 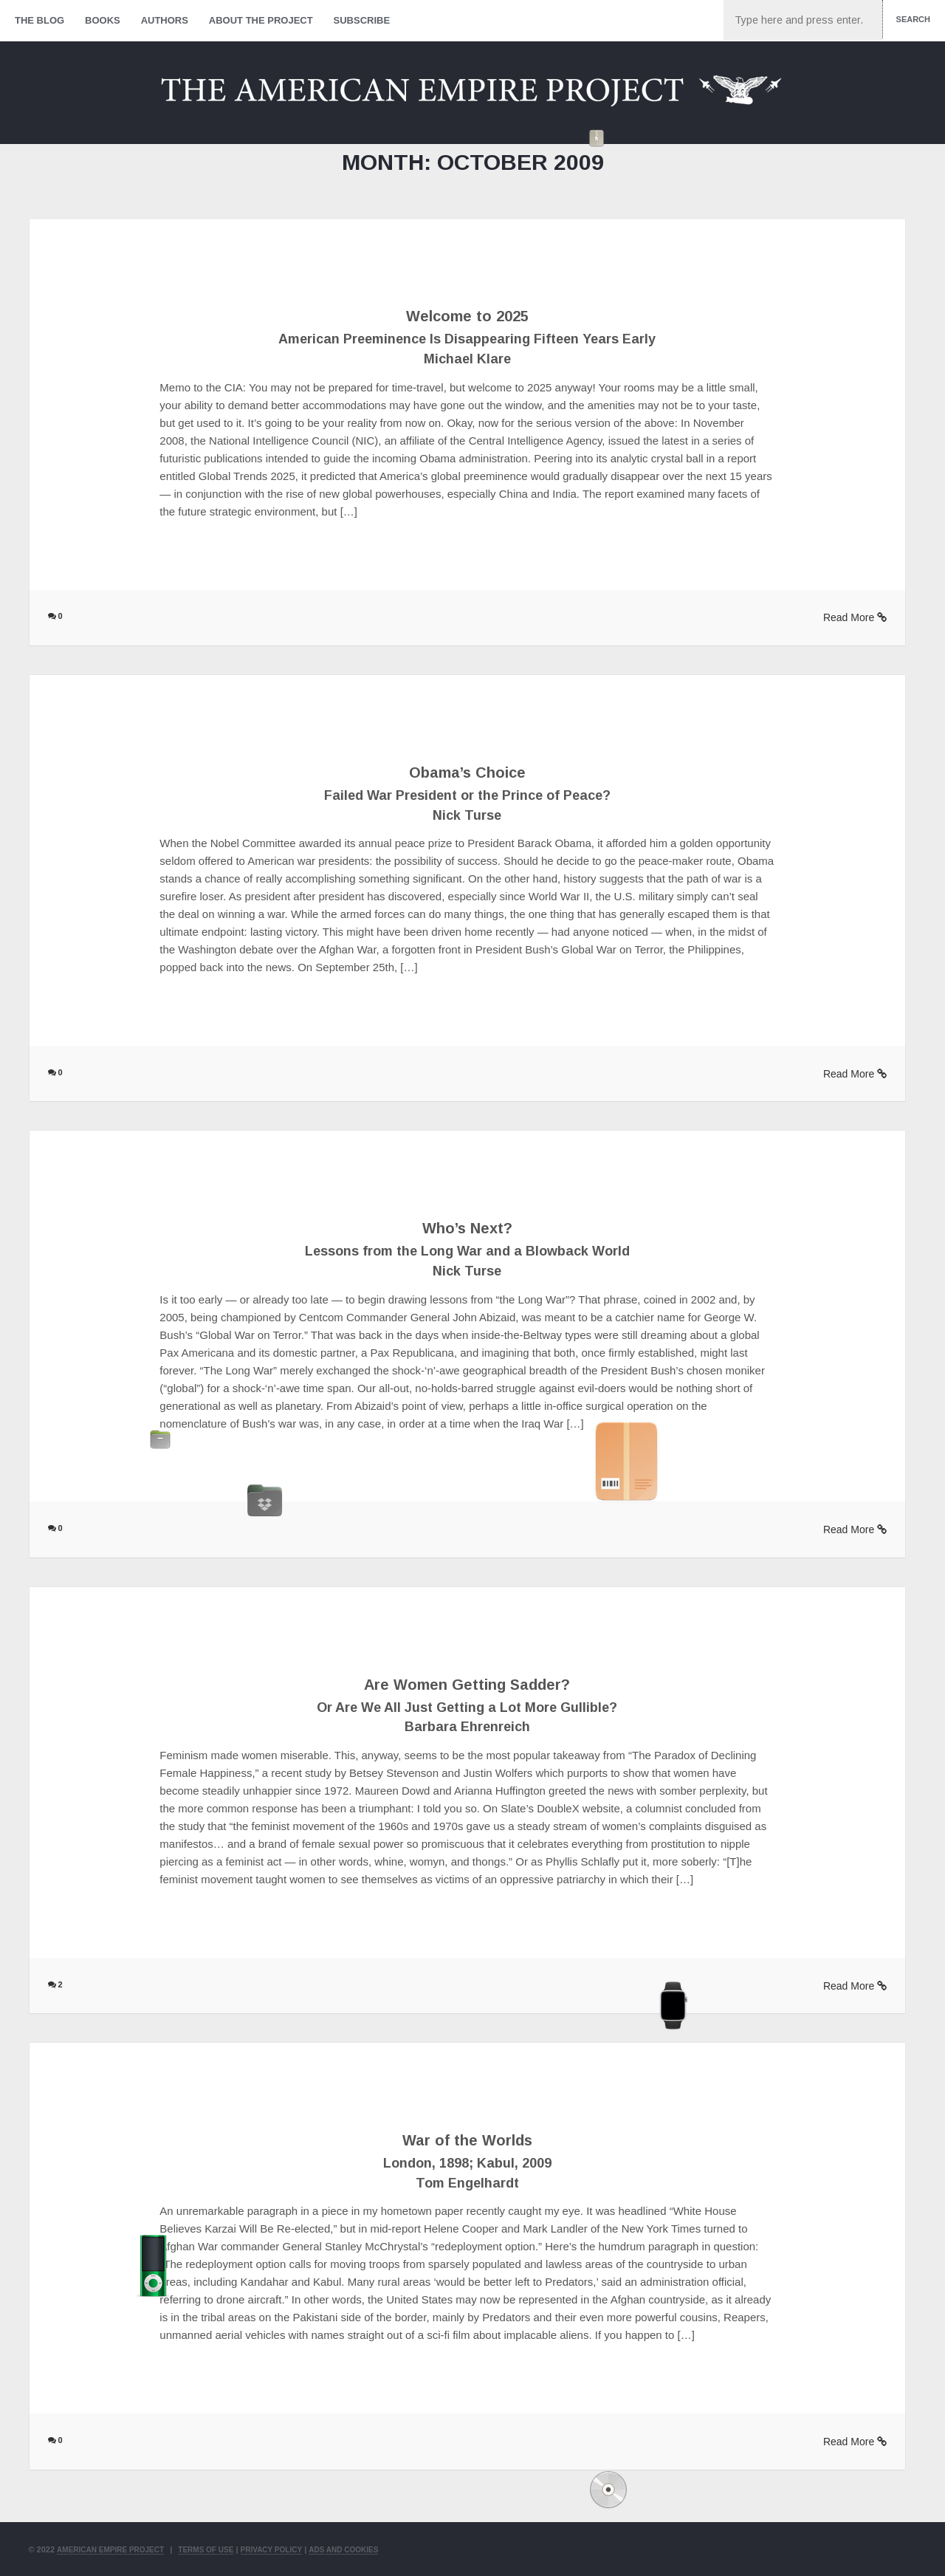 I want to click on open dropbox synced folder, so click(x=264, y=1500).